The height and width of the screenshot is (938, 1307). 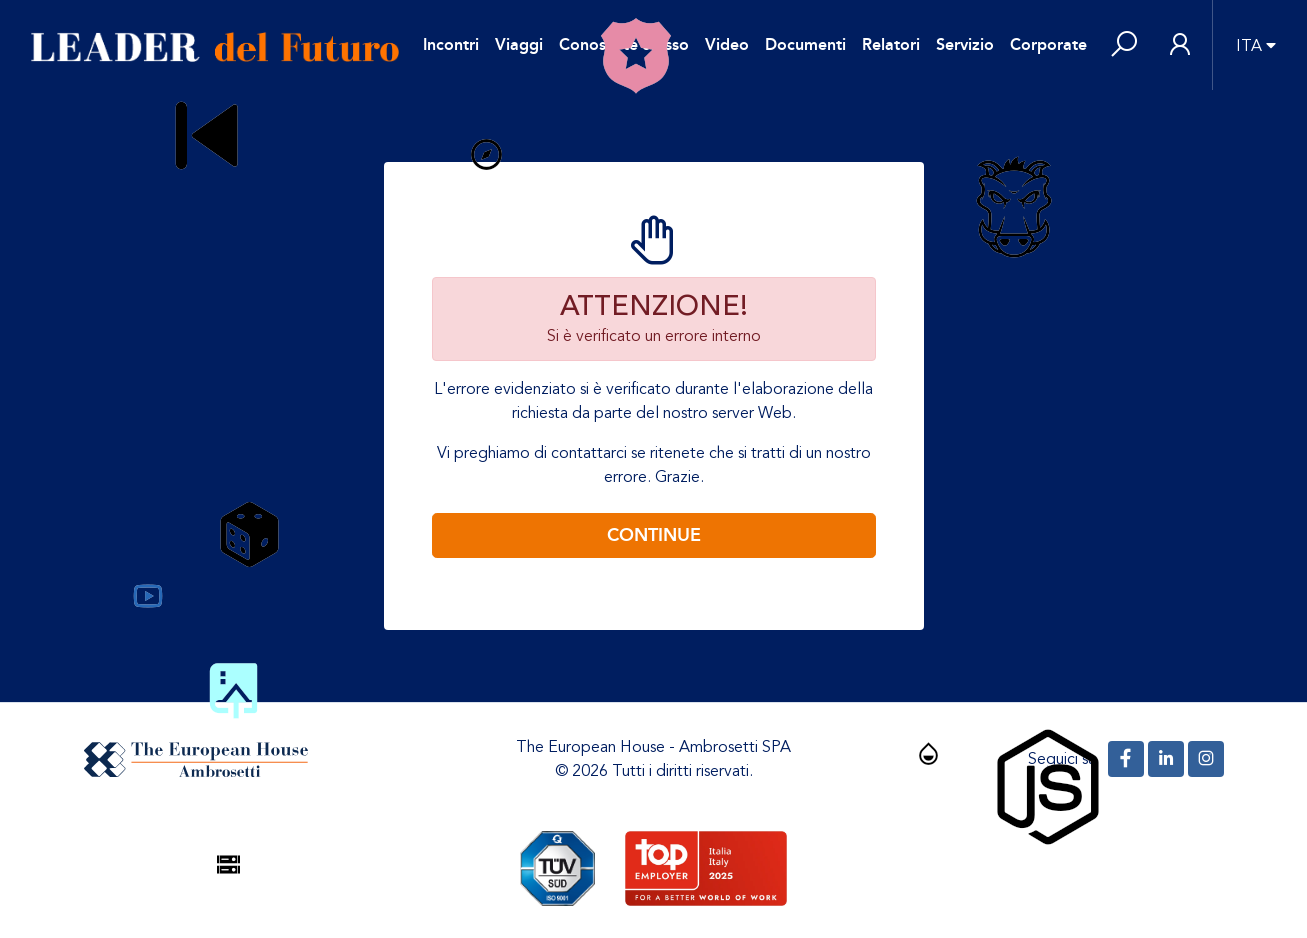 What do you see at coordinates (1048, 787) in the screenshot?
I see `Node.js runtime environment logo` at bounding box center [1048, 787].